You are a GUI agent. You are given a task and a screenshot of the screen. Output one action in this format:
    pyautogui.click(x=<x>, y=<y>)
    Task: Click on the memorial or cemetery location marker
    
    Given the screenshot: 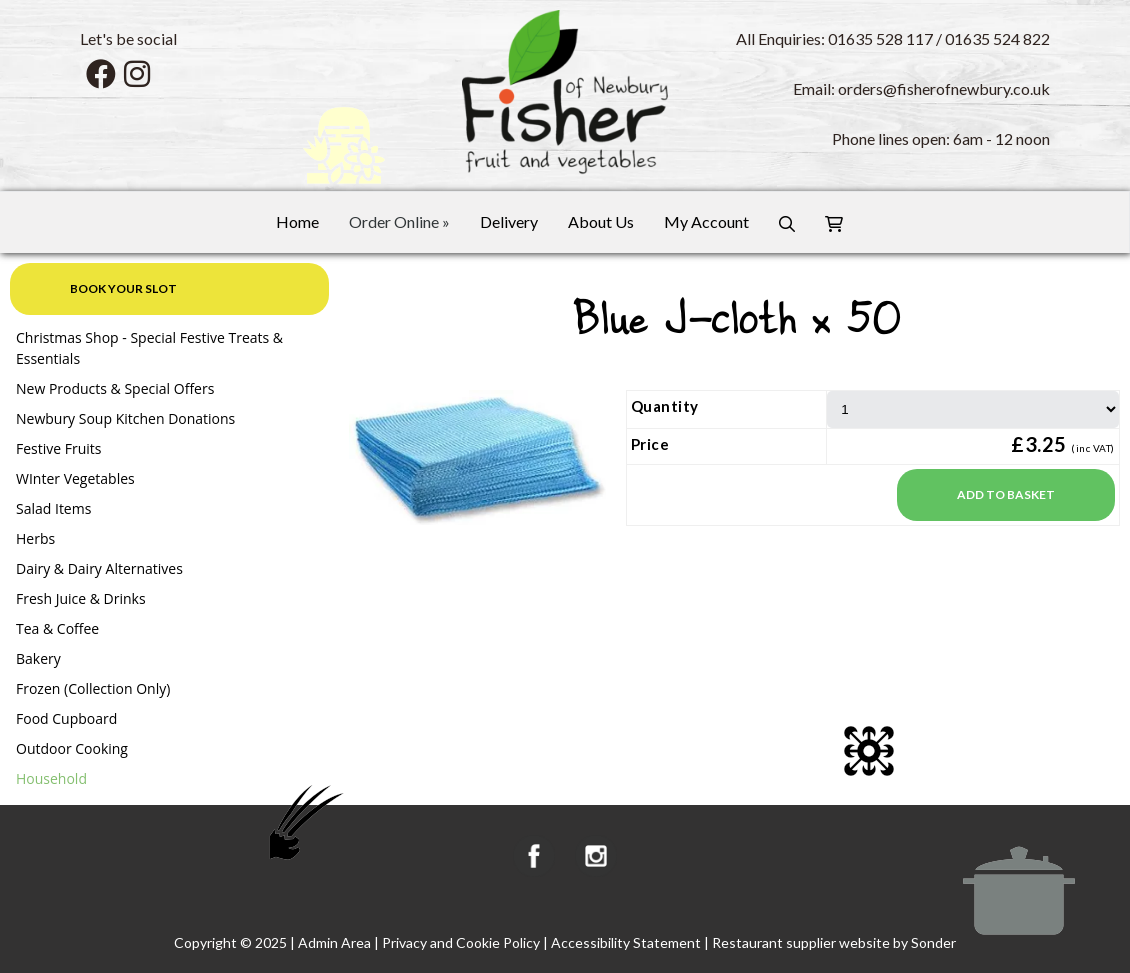 What is the action you would take?
    pyautogui.click(x=344, y=144)
    